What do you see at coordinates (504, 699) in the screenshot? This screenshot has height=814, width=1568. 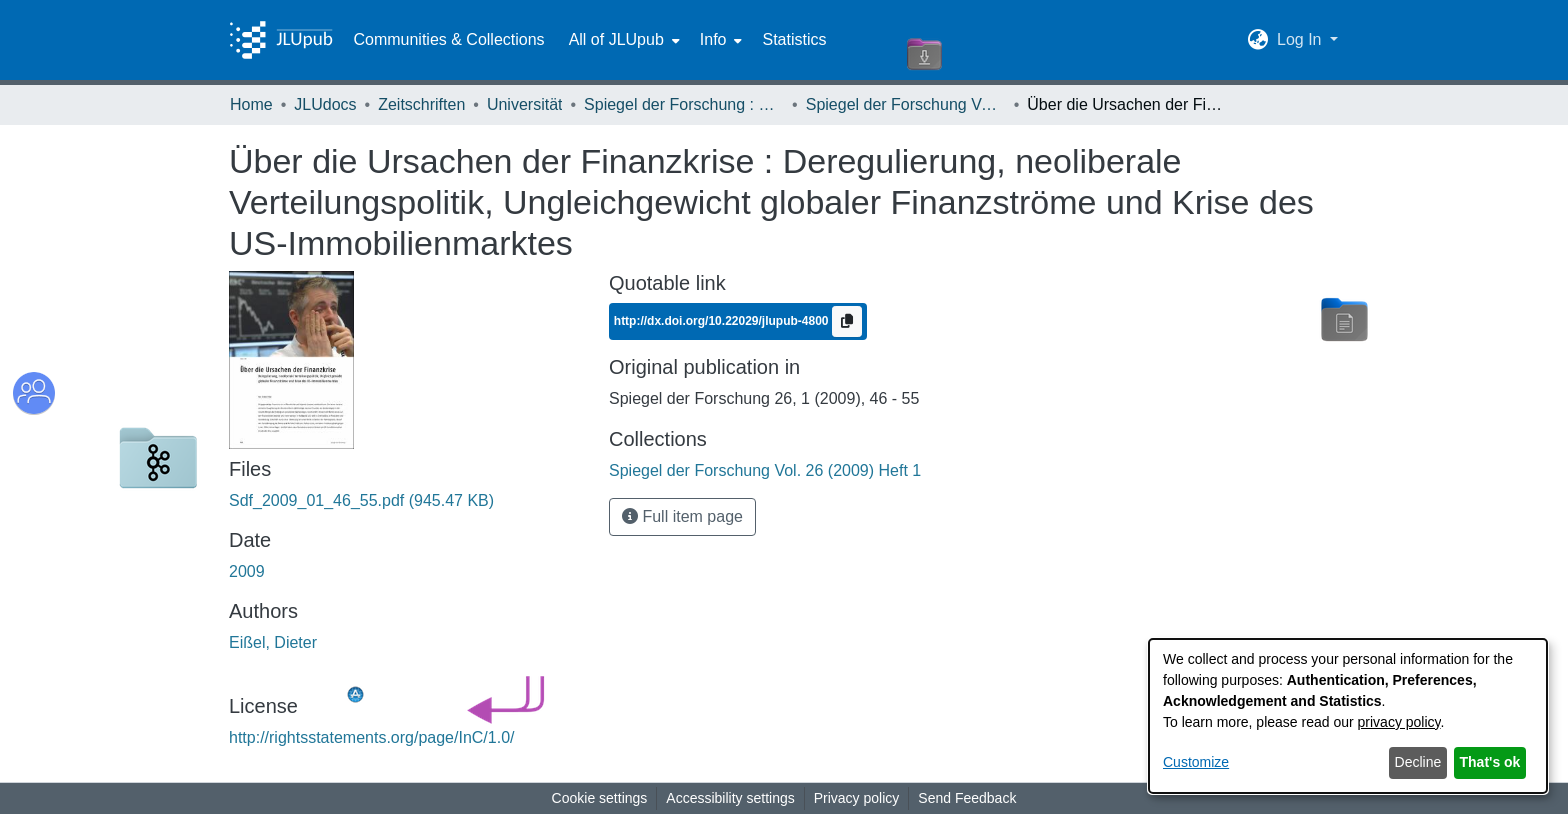 I see `reply to all recipients of an email` at bounding box center [504, 699].